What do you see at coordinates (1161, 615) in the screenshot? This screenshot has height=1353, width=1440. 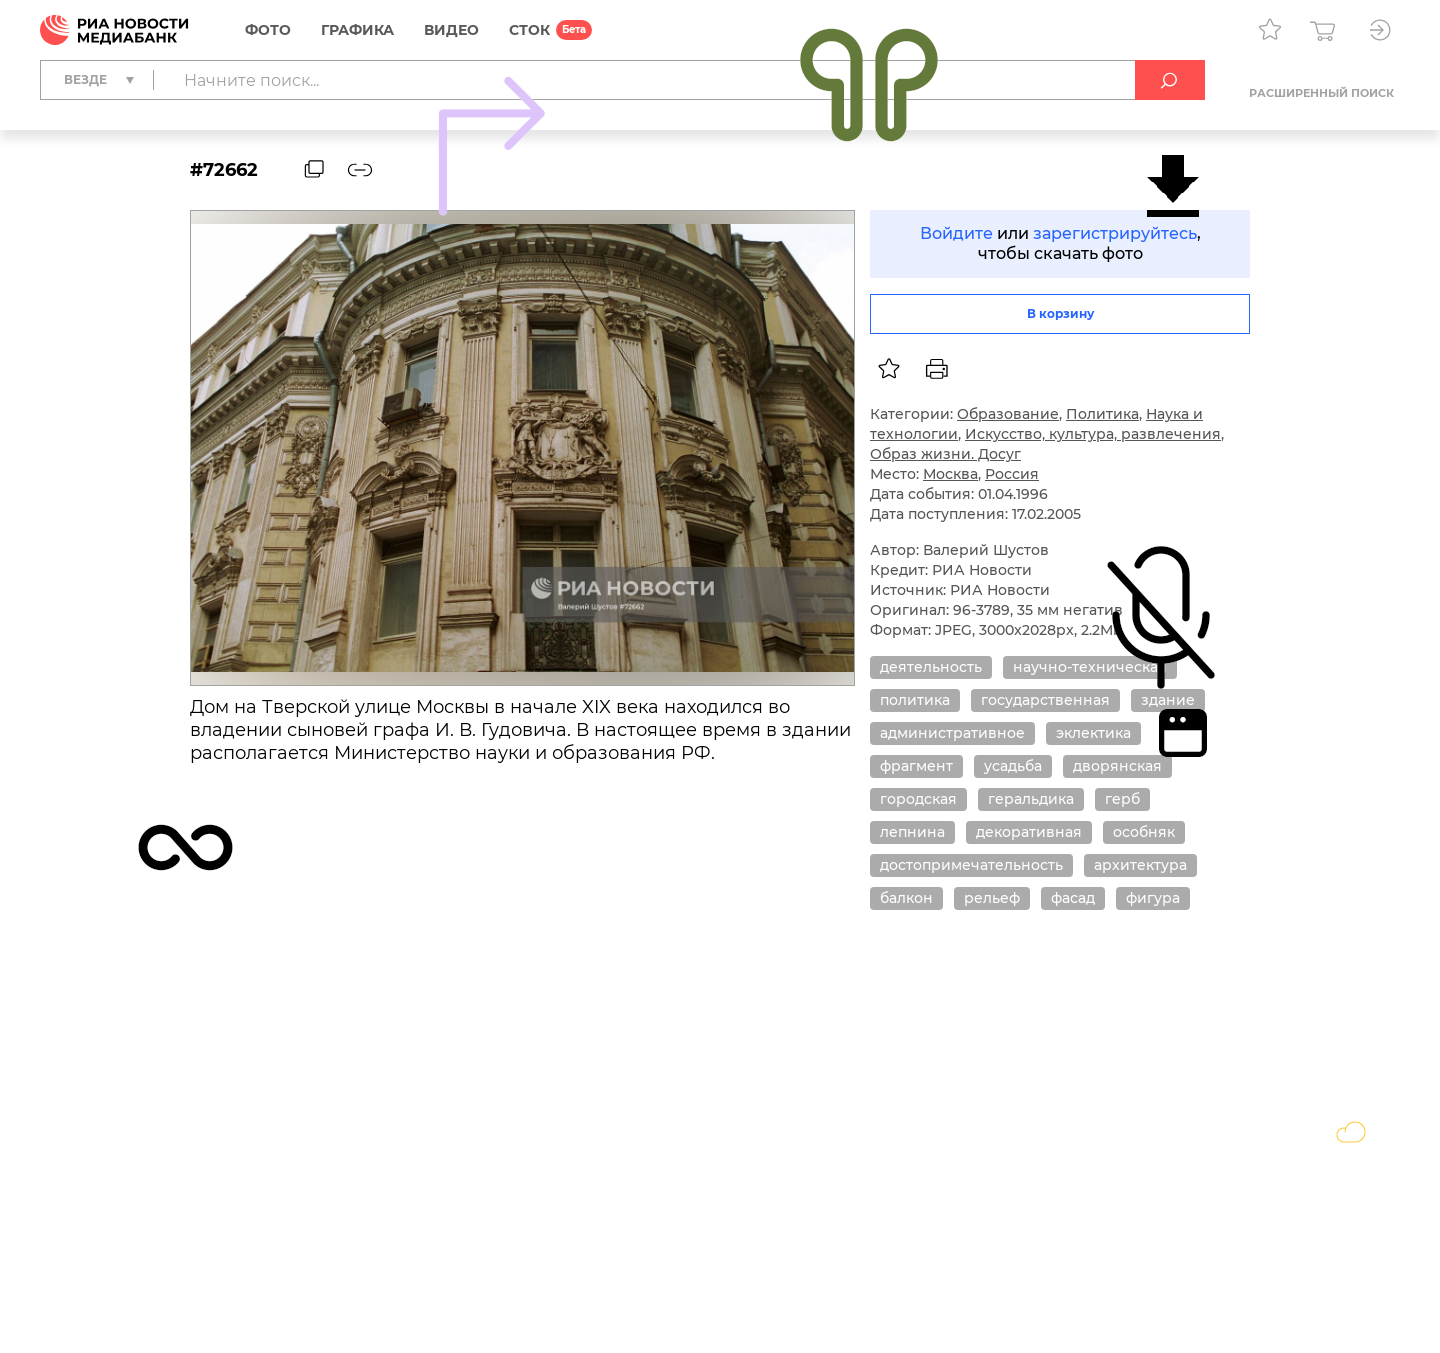 I see `mute your microphone` at bounding box center [1161, 615].